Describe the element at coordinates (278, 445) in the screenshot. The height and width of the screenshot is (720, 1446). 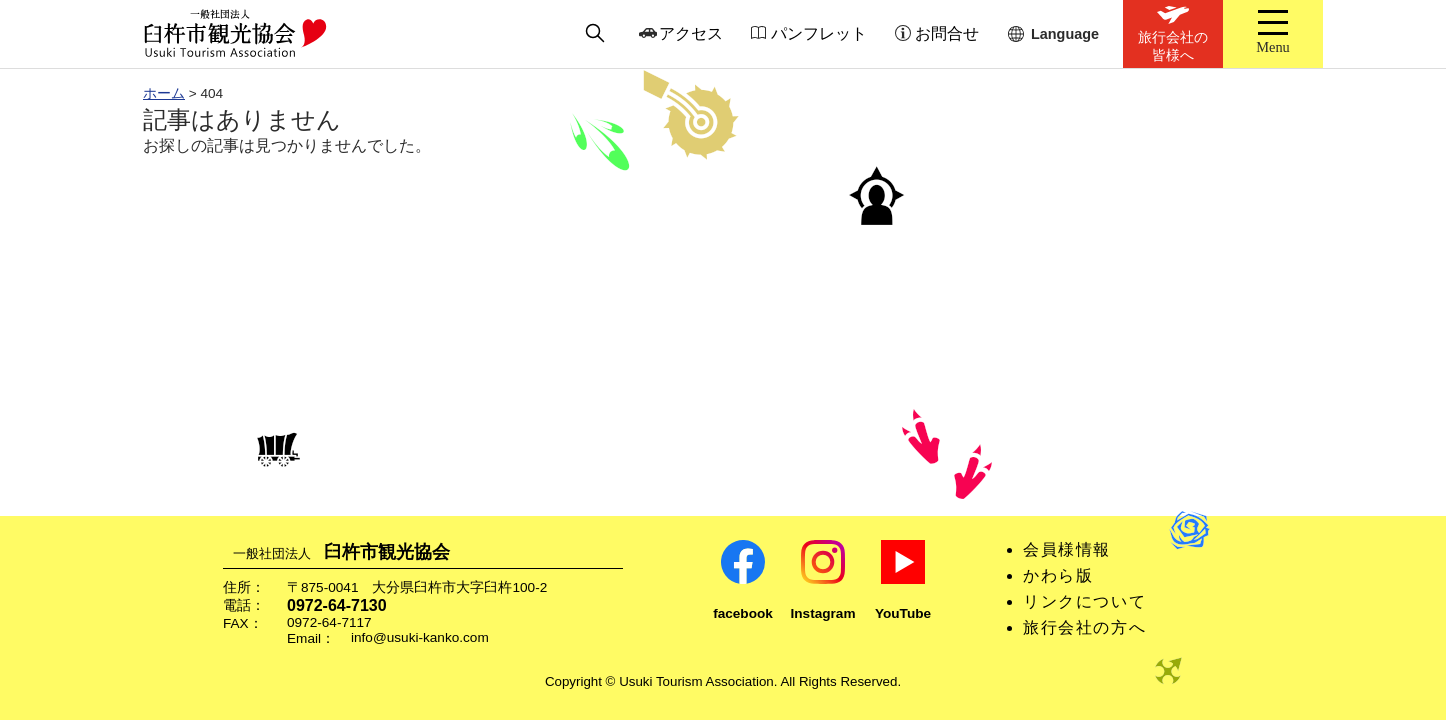
I see `access western or frontier-themed game content` at that location.